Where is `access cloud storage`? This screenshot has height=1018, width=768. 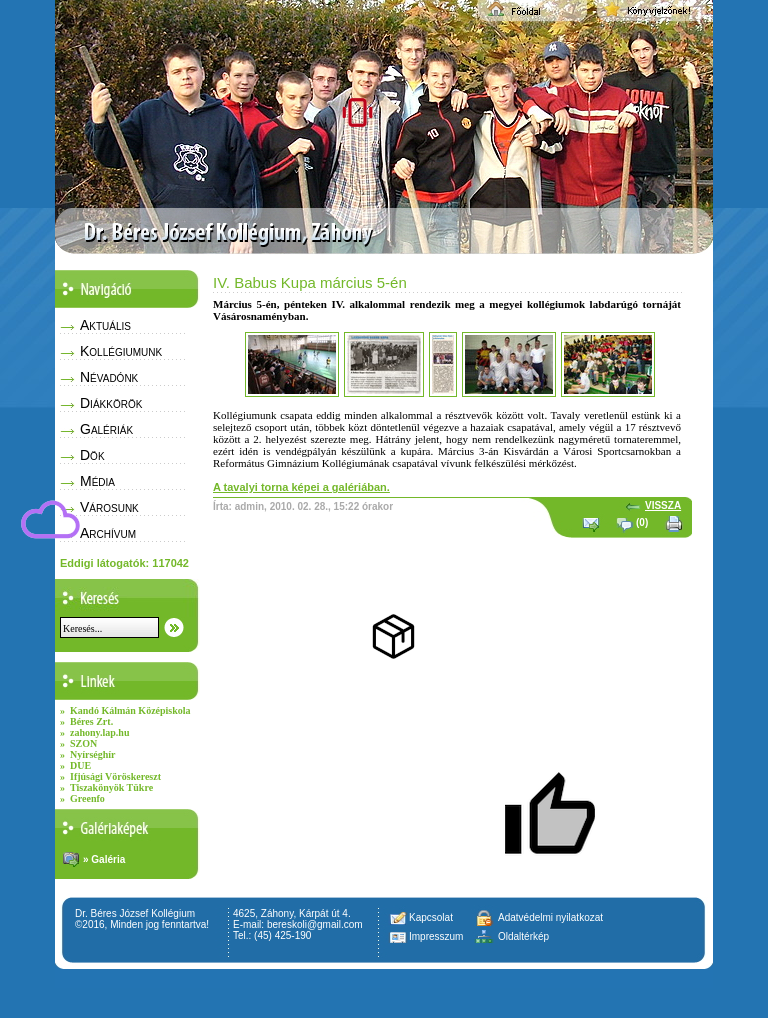 access cloud storage is located at coordinates (50, 521).